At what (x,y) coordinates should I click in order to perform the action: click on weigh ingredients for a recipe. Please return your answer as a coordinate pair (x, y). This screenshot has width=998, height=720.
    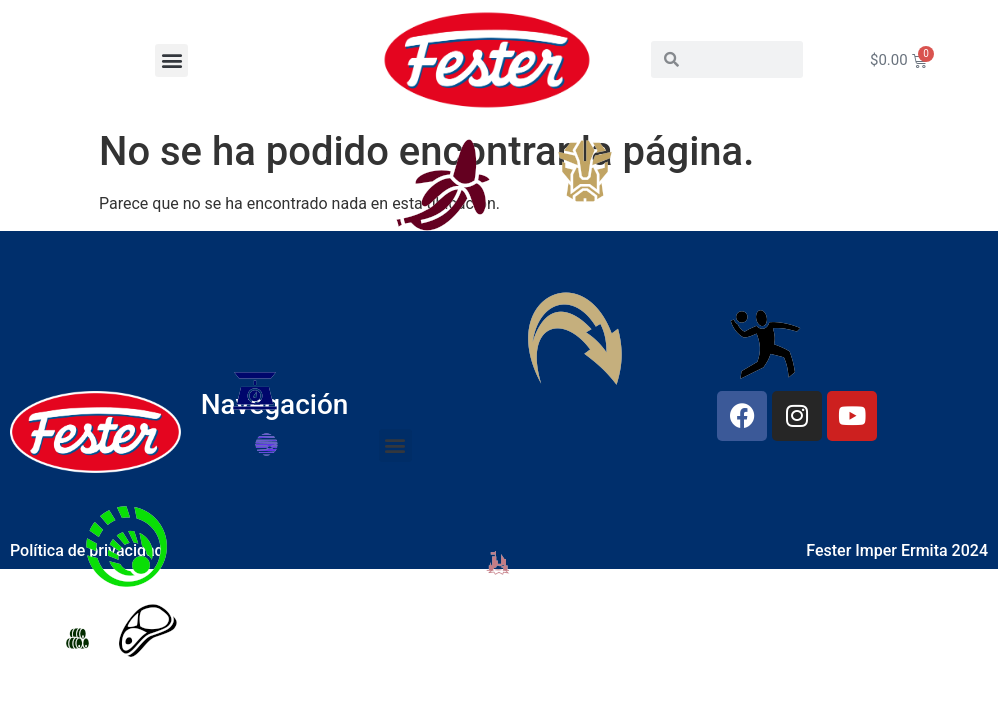
    Looking at the image, I should click on (255, 386).